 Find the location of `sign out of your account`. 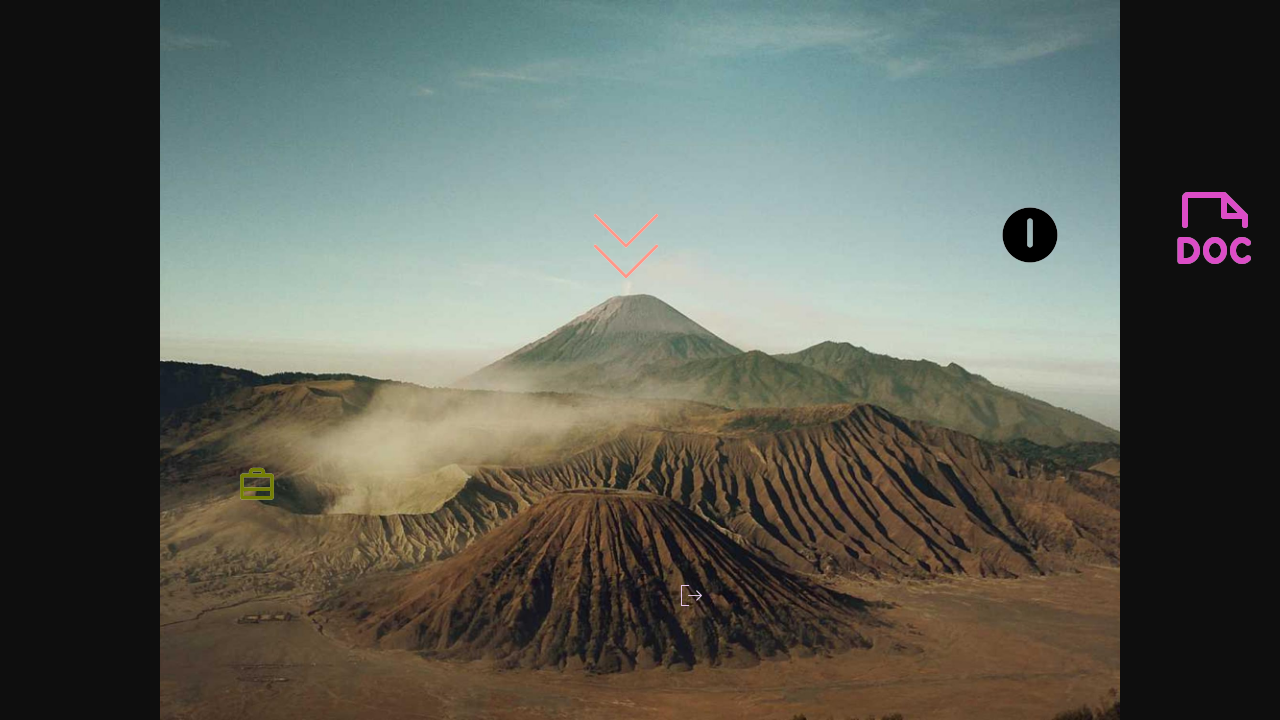

sign out of your account is located at coordinates (690, 595).